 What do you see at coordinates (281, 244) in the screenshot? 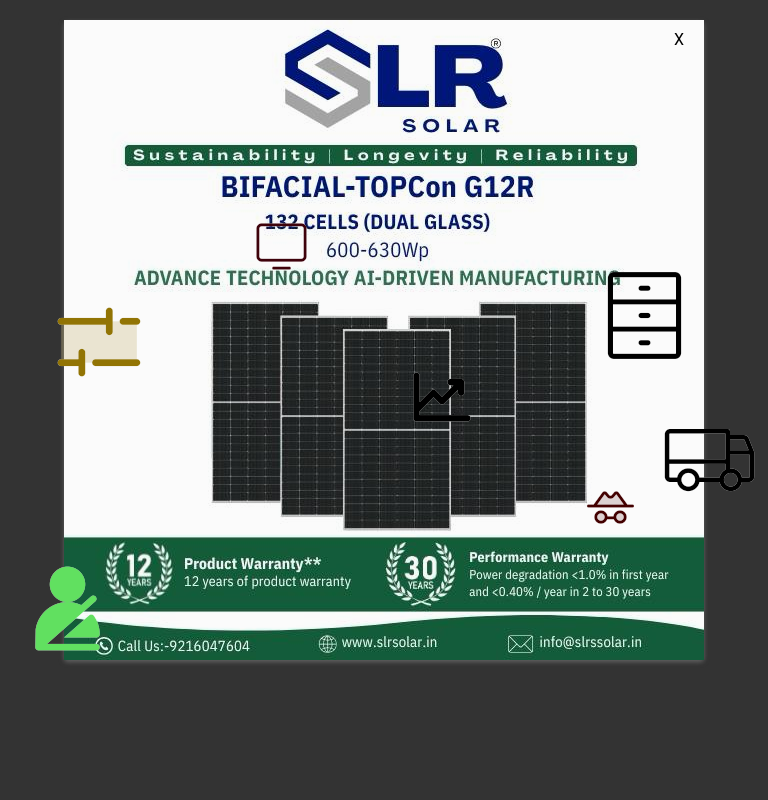
I see `view display settings` at bounding box center [281, 244].